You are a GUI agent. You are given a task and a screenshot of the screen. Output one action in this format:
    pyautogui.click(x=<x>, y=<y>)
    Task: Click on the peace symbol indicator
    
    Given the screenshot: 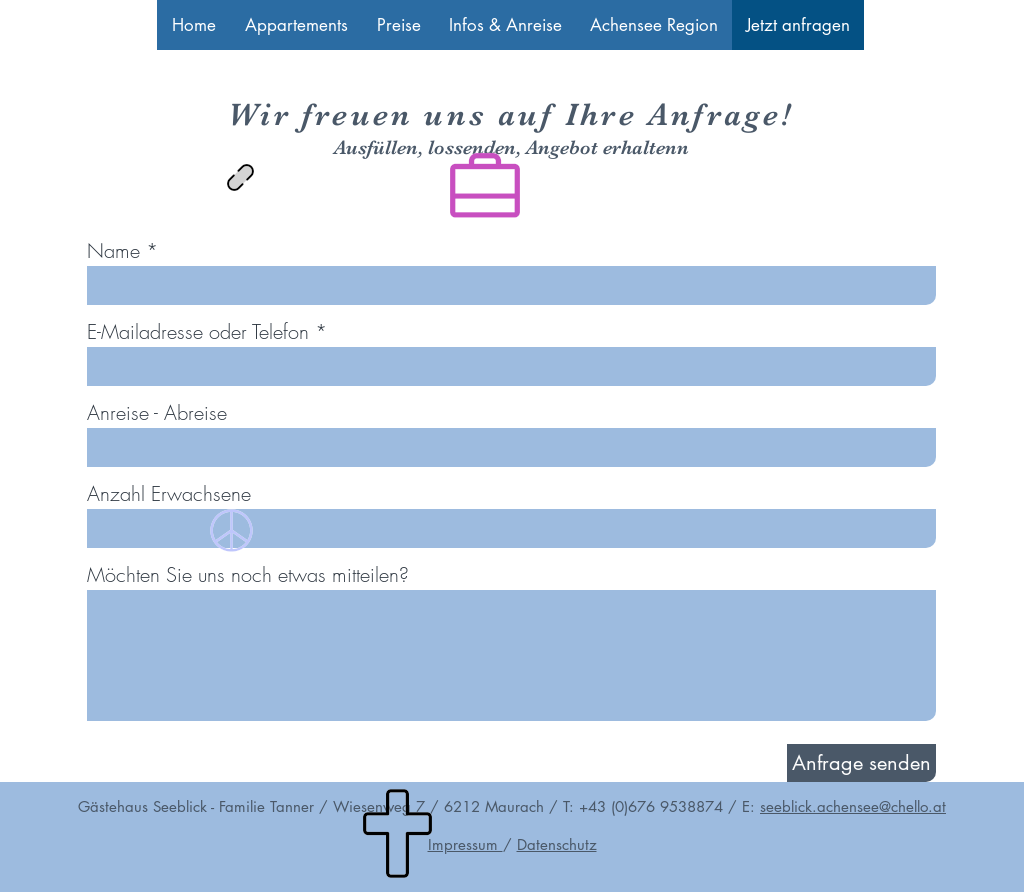 What is the action you would take?
    pyautogui.click(x=231, y=530)
    